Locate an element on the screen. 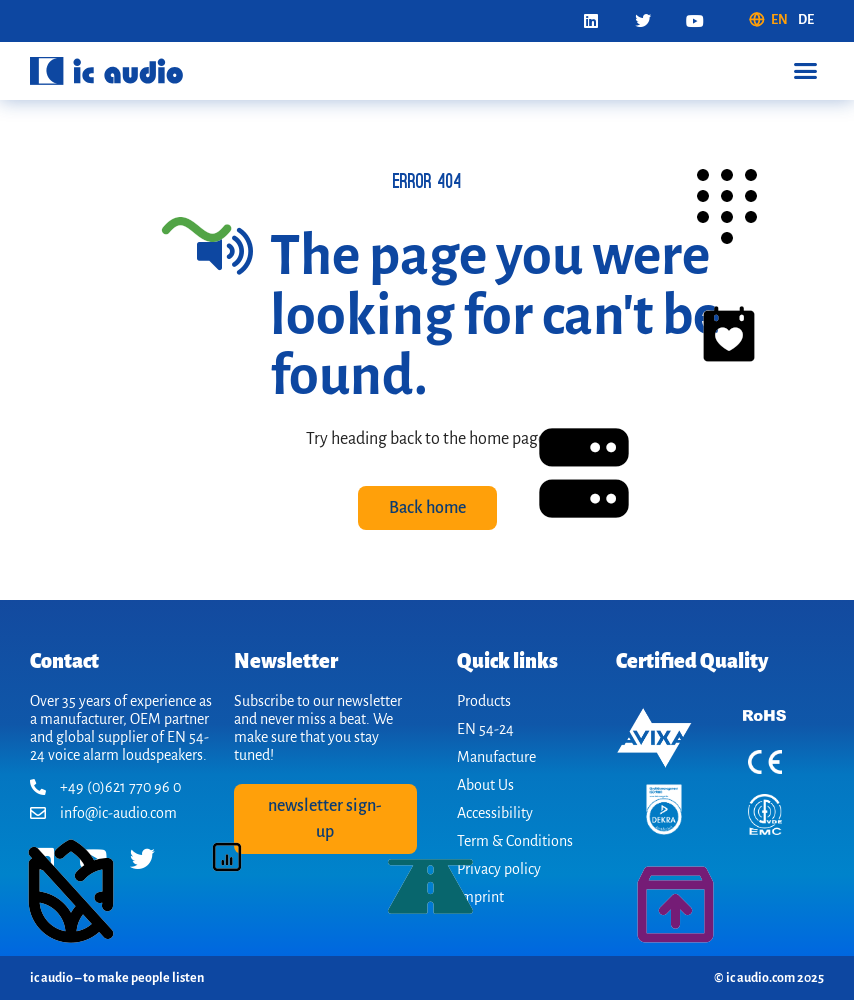 The height and width of the screenshot is (1000, 854). indicates approximate or similar value is located at coordinates (196, 229).